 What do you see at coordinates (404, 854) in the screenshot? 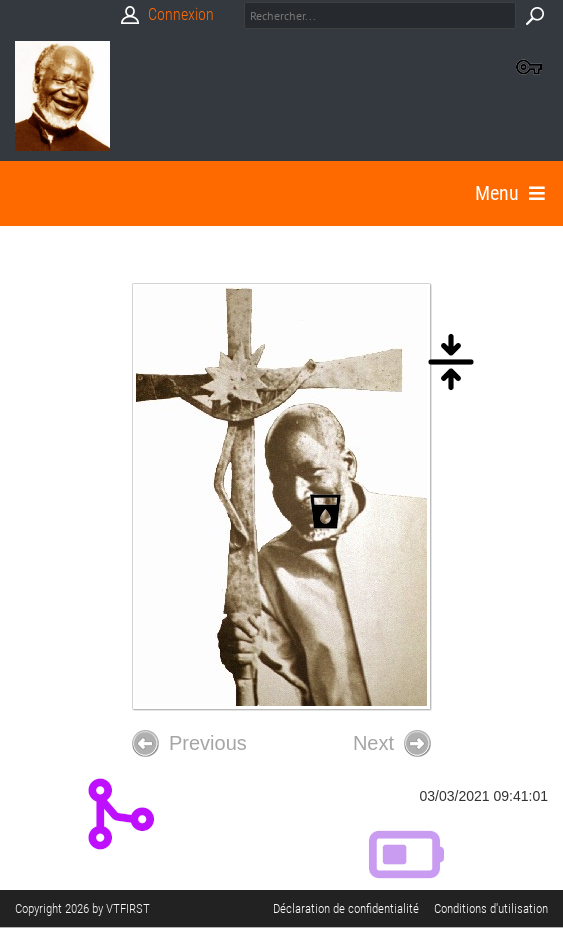
I see `indicates battery at approximately 50% charge` at bounding box center [404, 854].